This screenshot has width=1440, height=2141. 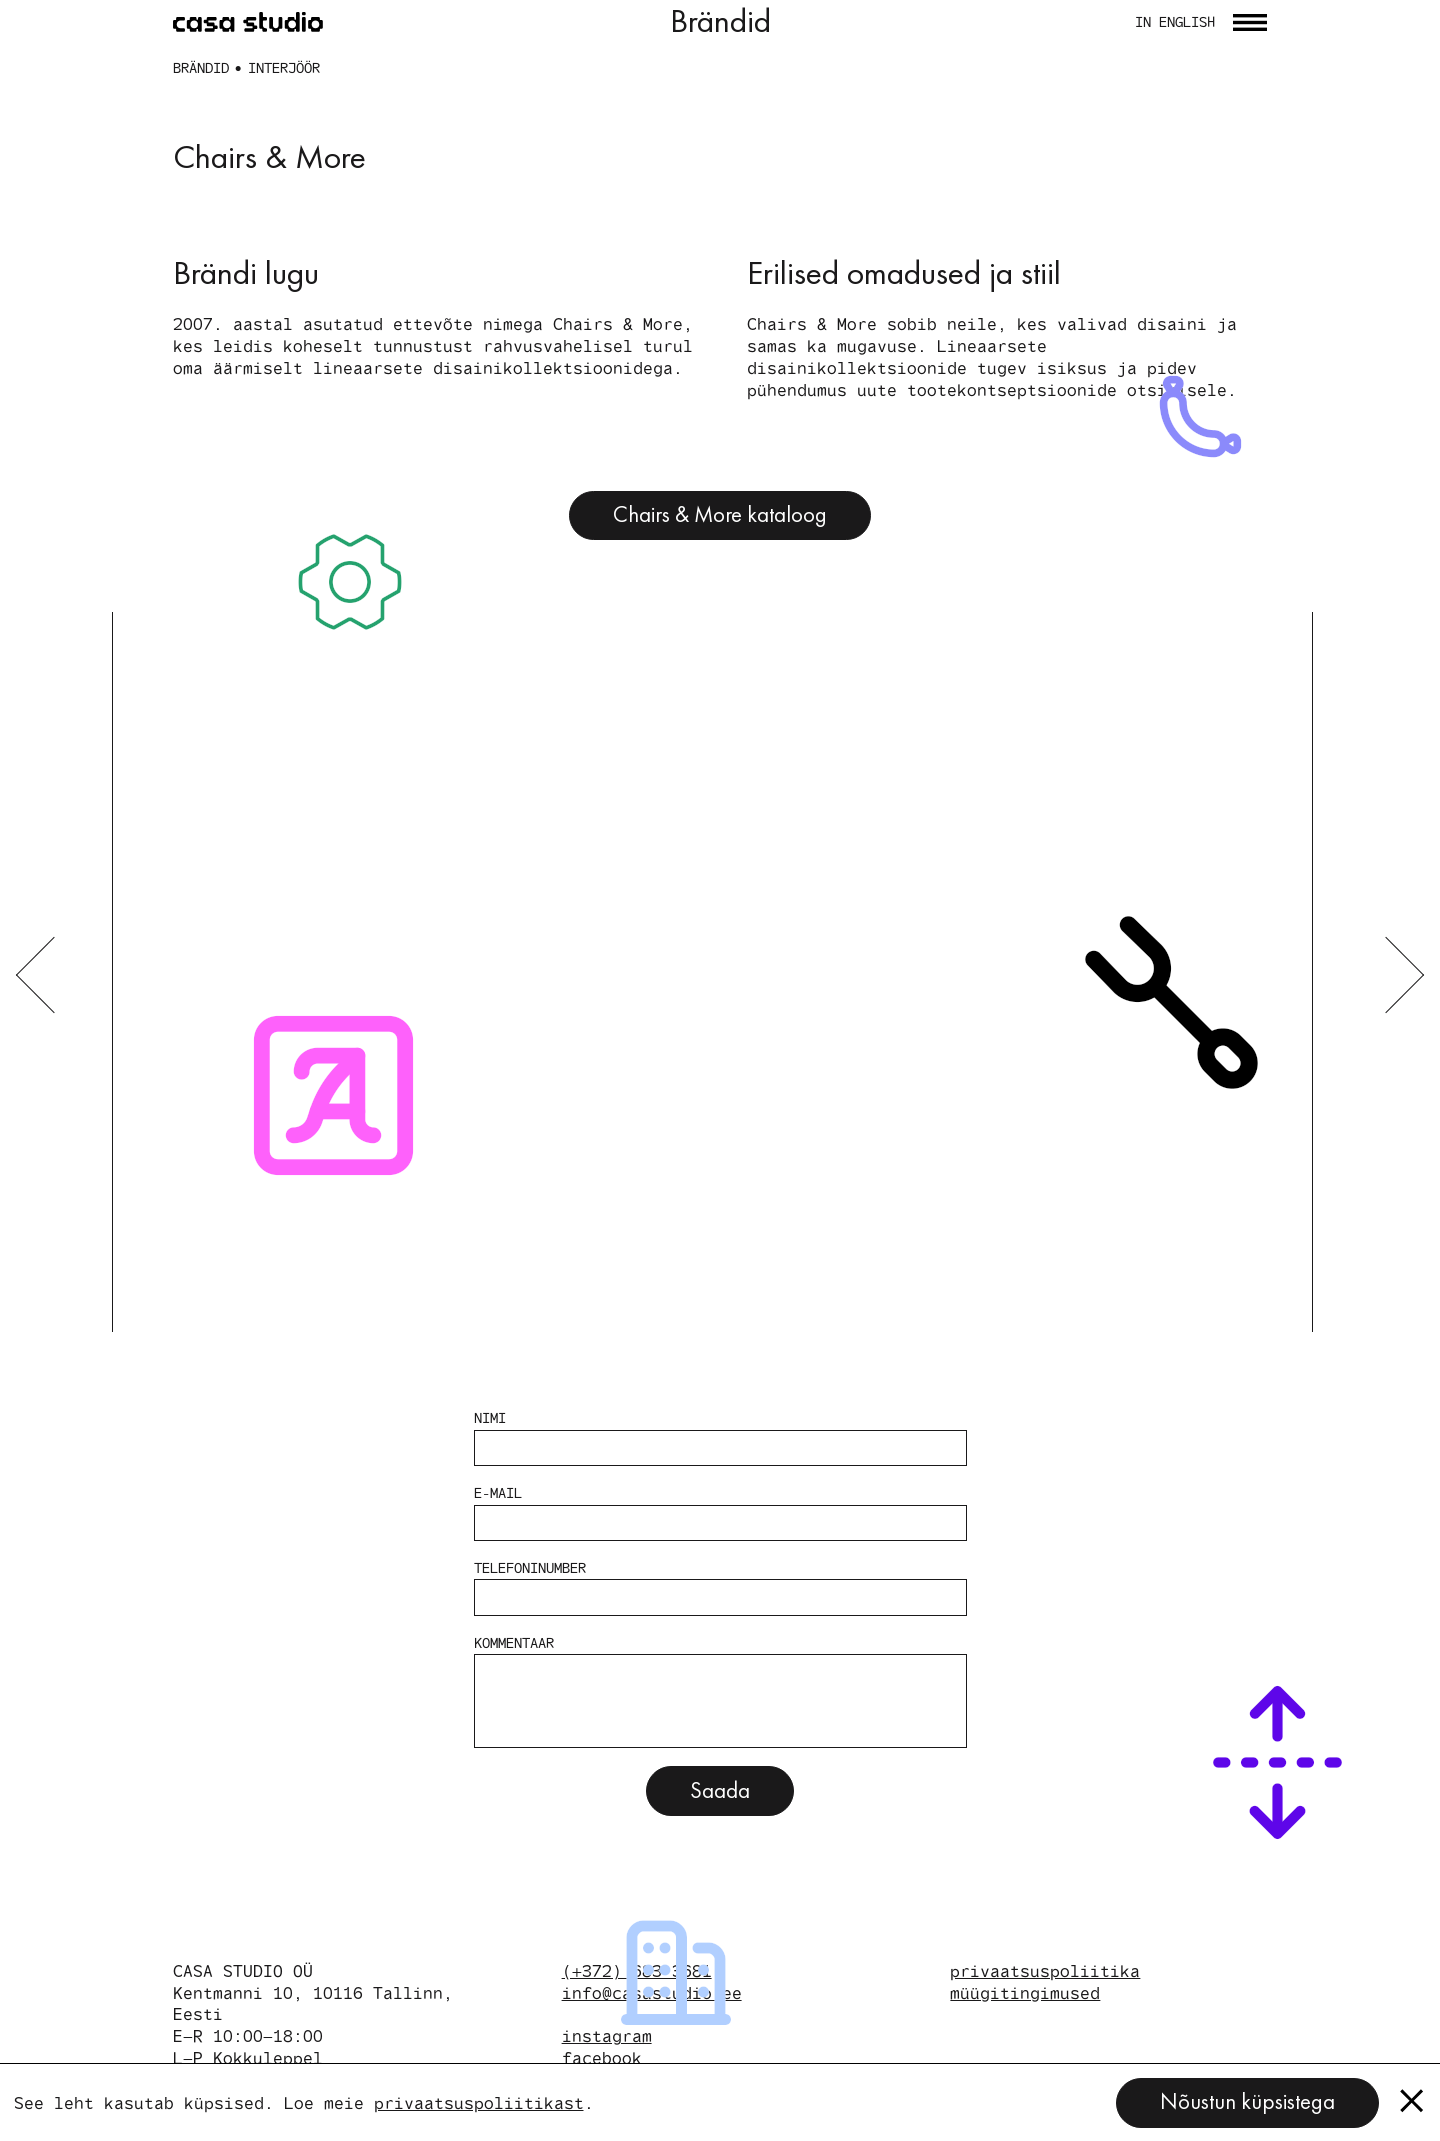 I want to click on food category or cuisine filter, so click(x=1198, y=418).